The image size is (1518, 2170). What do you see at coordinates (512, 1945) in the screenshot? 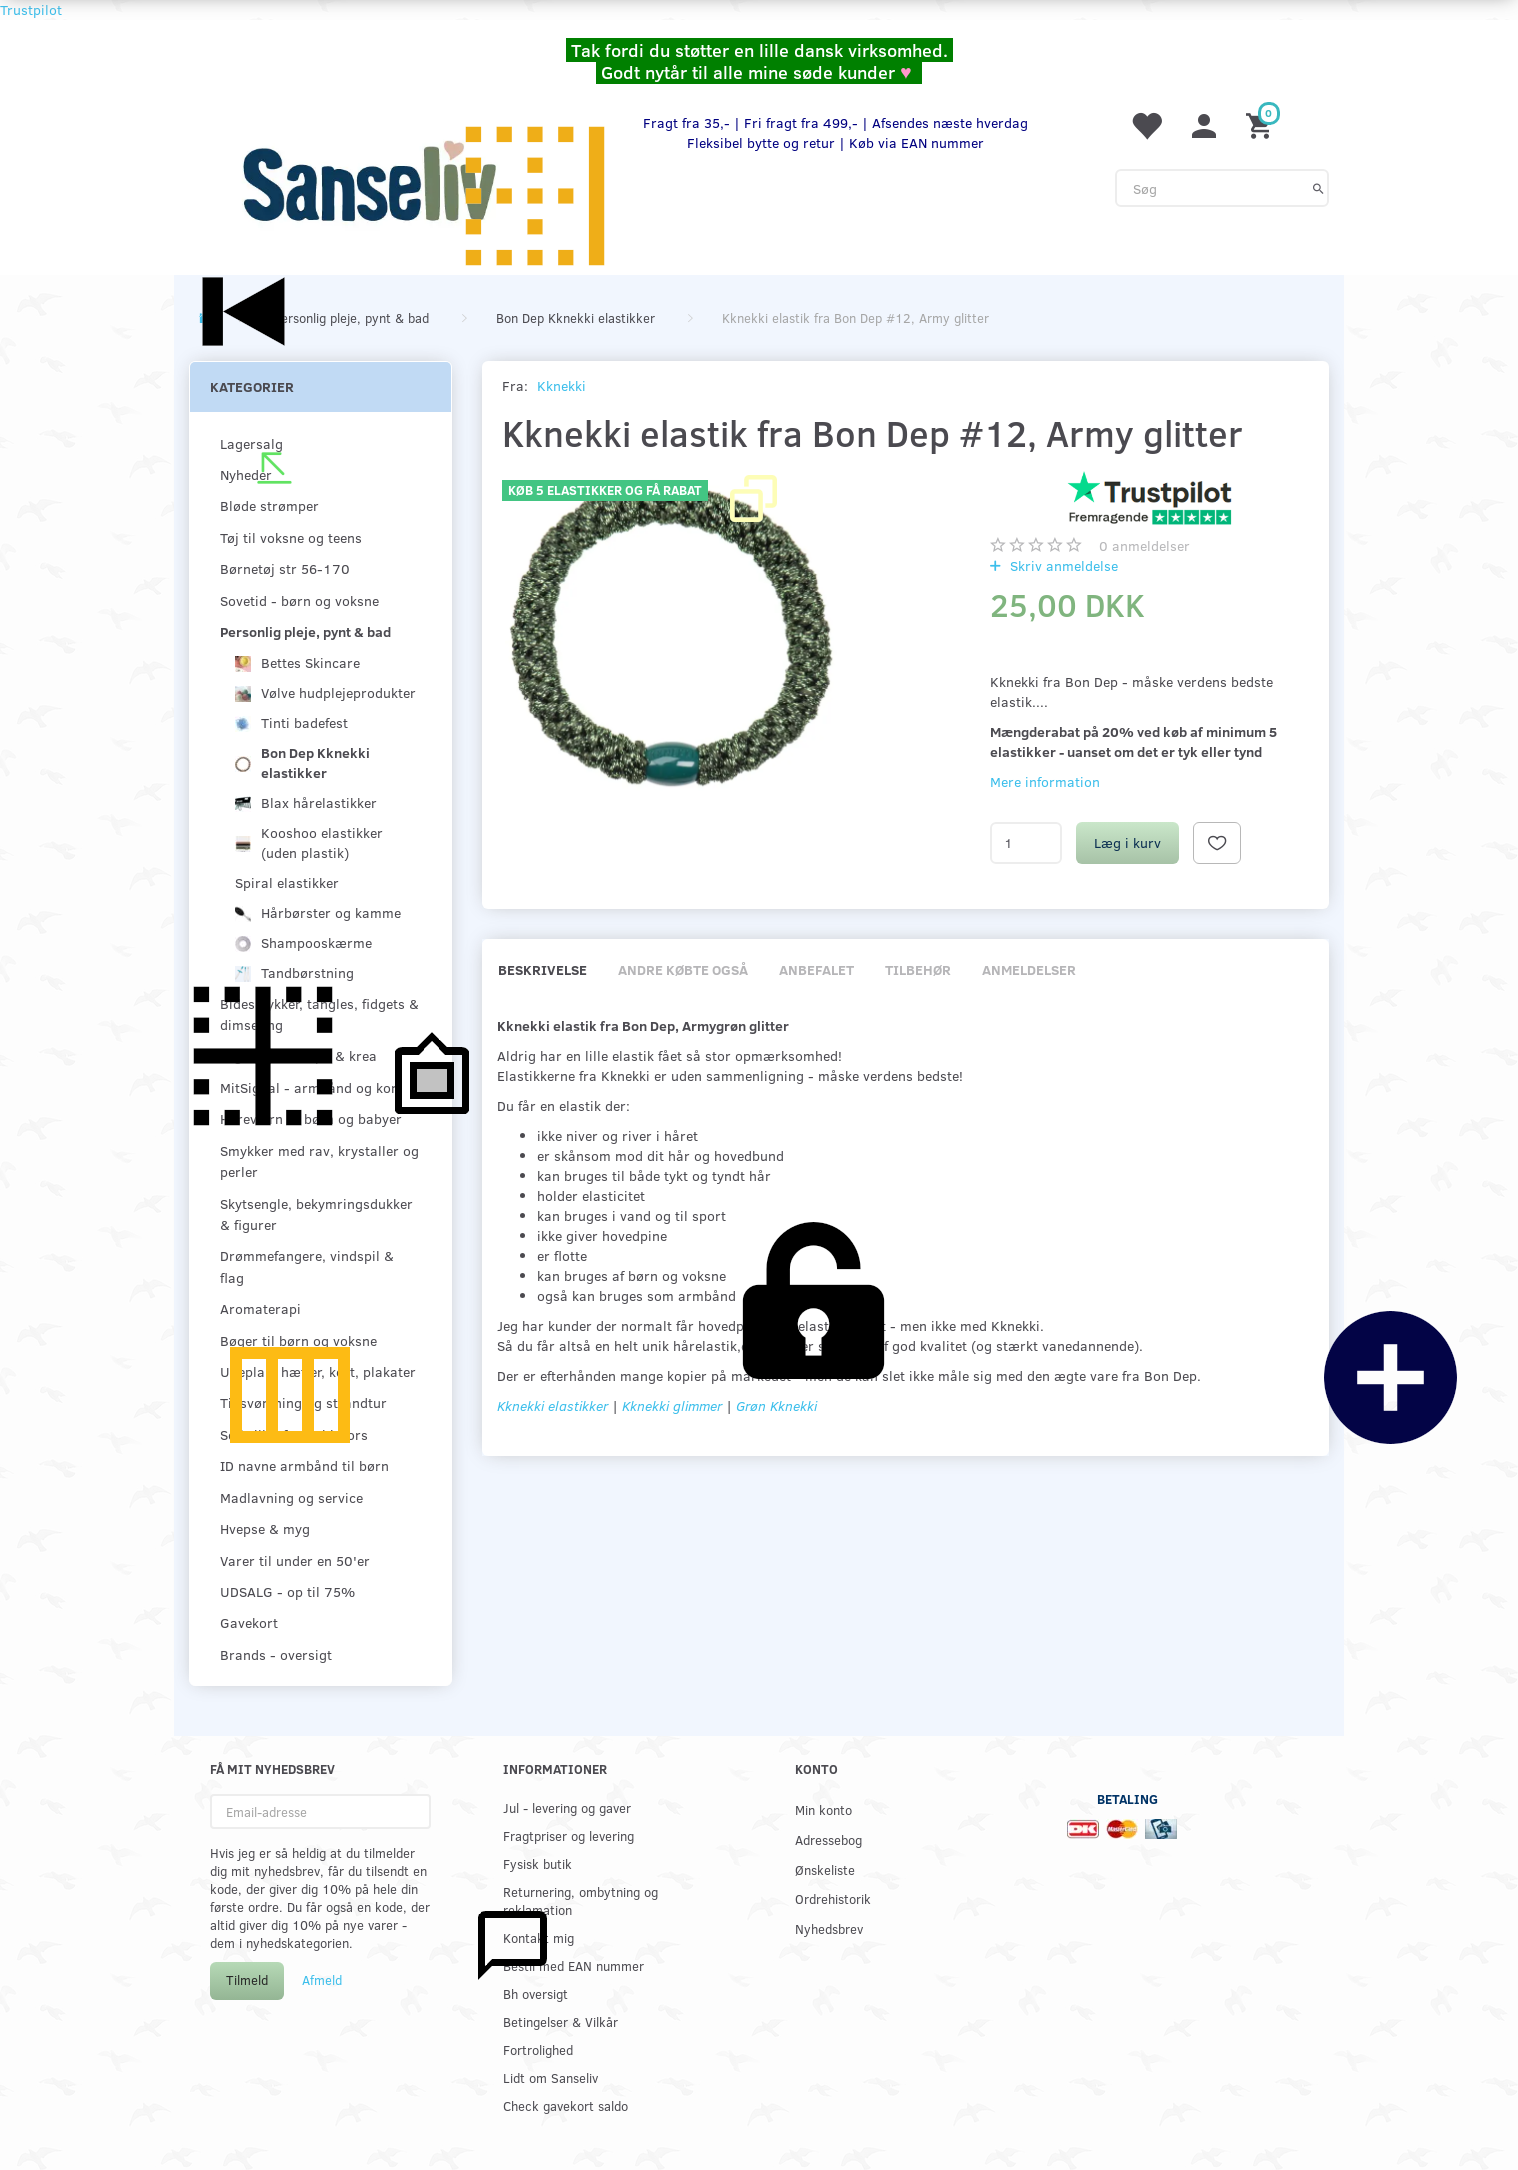
I see `open messaging or chat feature` at bounding box center [512, 1945].